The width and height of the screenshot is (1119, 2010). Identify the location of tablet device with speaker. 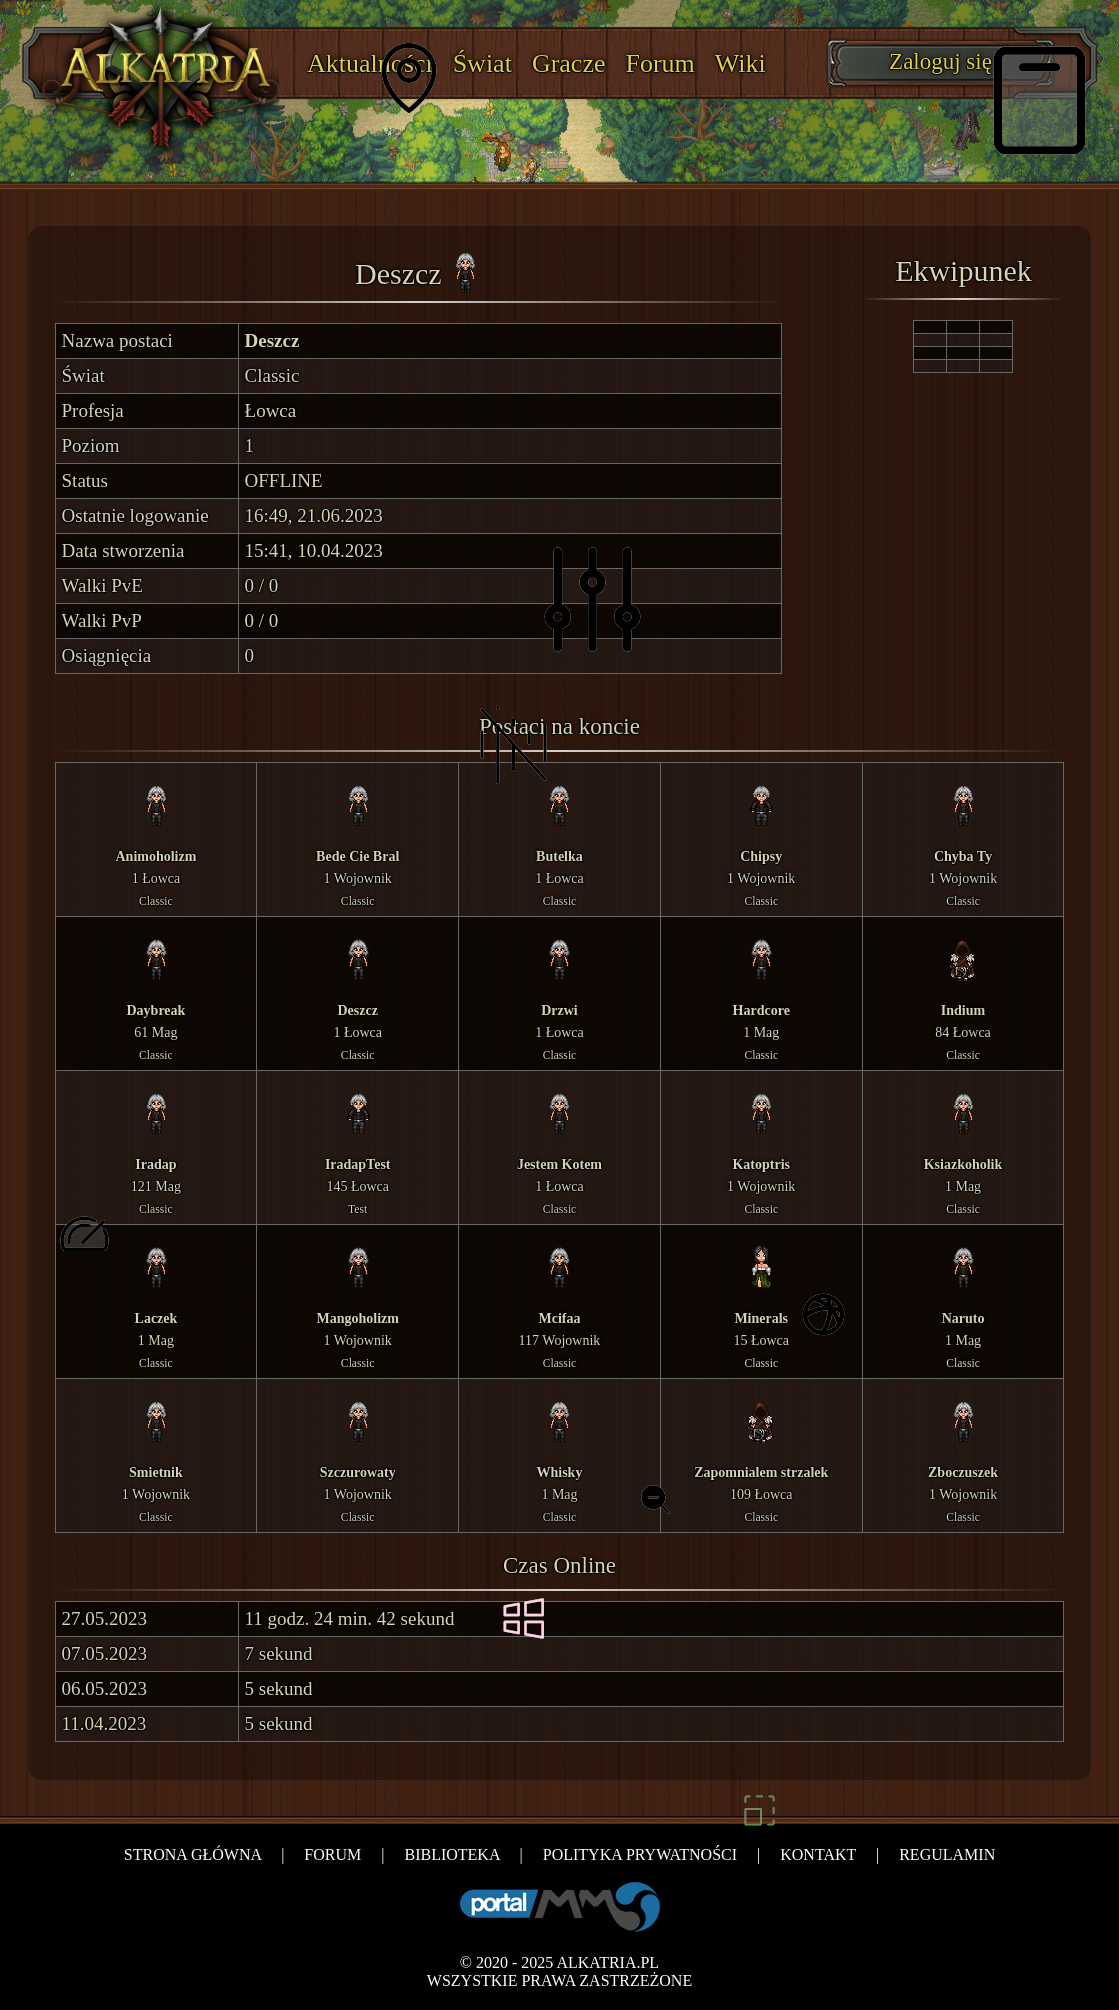
(1039, 100).